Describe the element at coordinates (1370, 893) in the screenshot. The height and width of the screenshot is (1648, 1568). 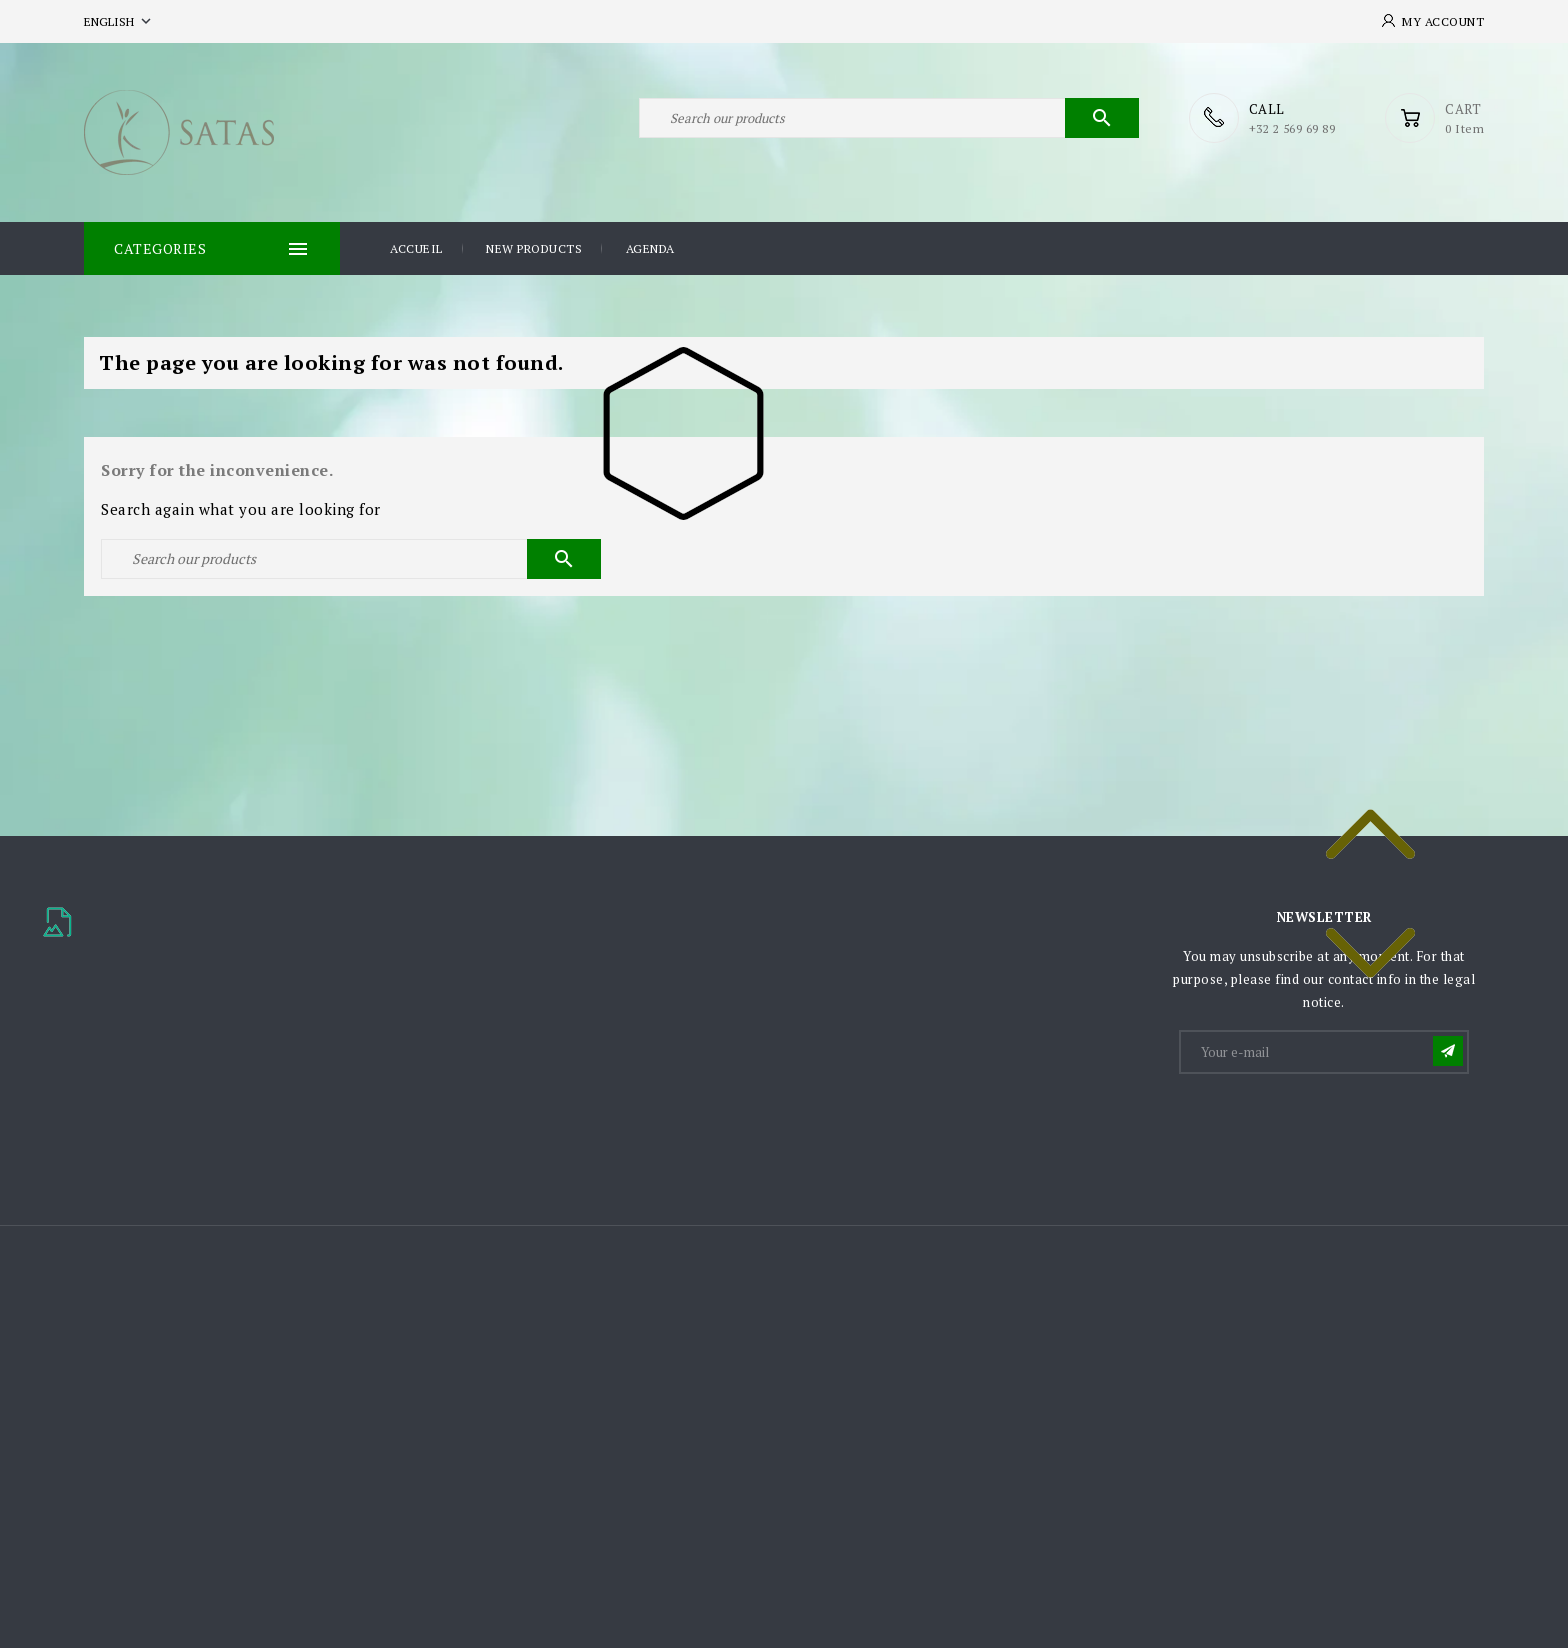
I see `expand or collapse a dropdown menu` at that location.